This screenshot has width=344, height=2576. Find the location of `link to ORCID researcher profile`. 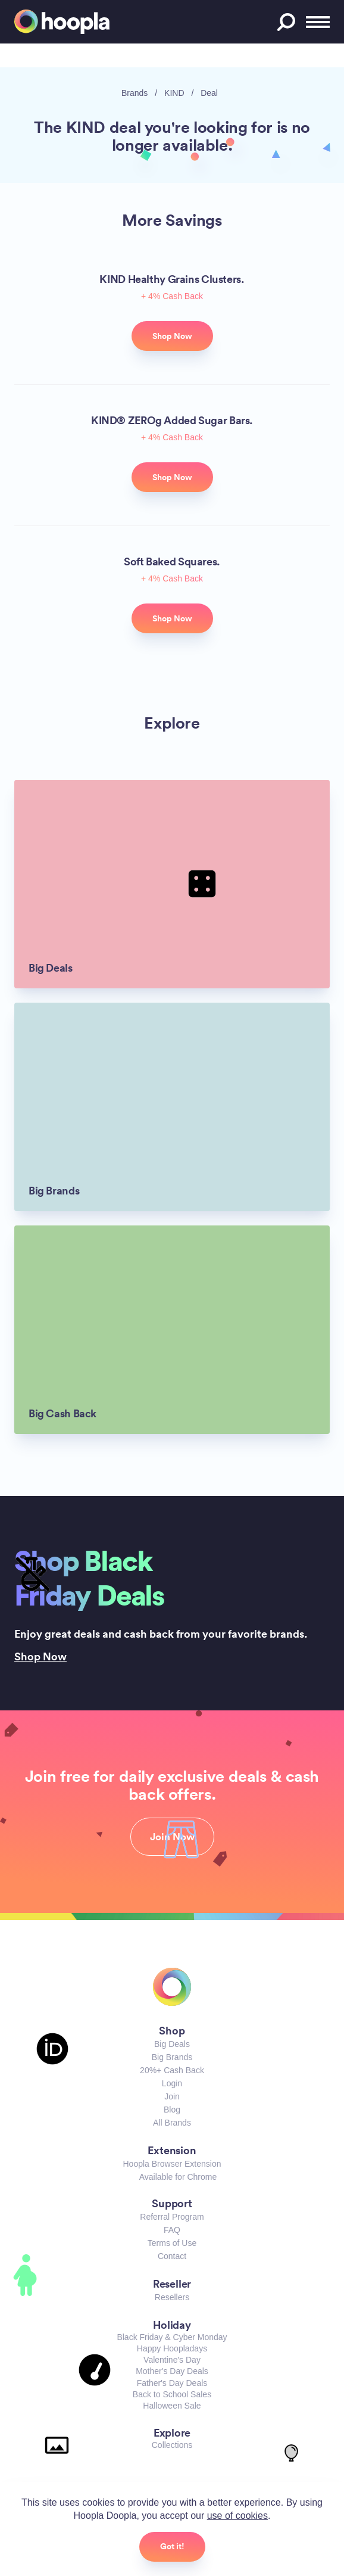

link to ORCID researcher profile is located at coordinates (52, 2049).